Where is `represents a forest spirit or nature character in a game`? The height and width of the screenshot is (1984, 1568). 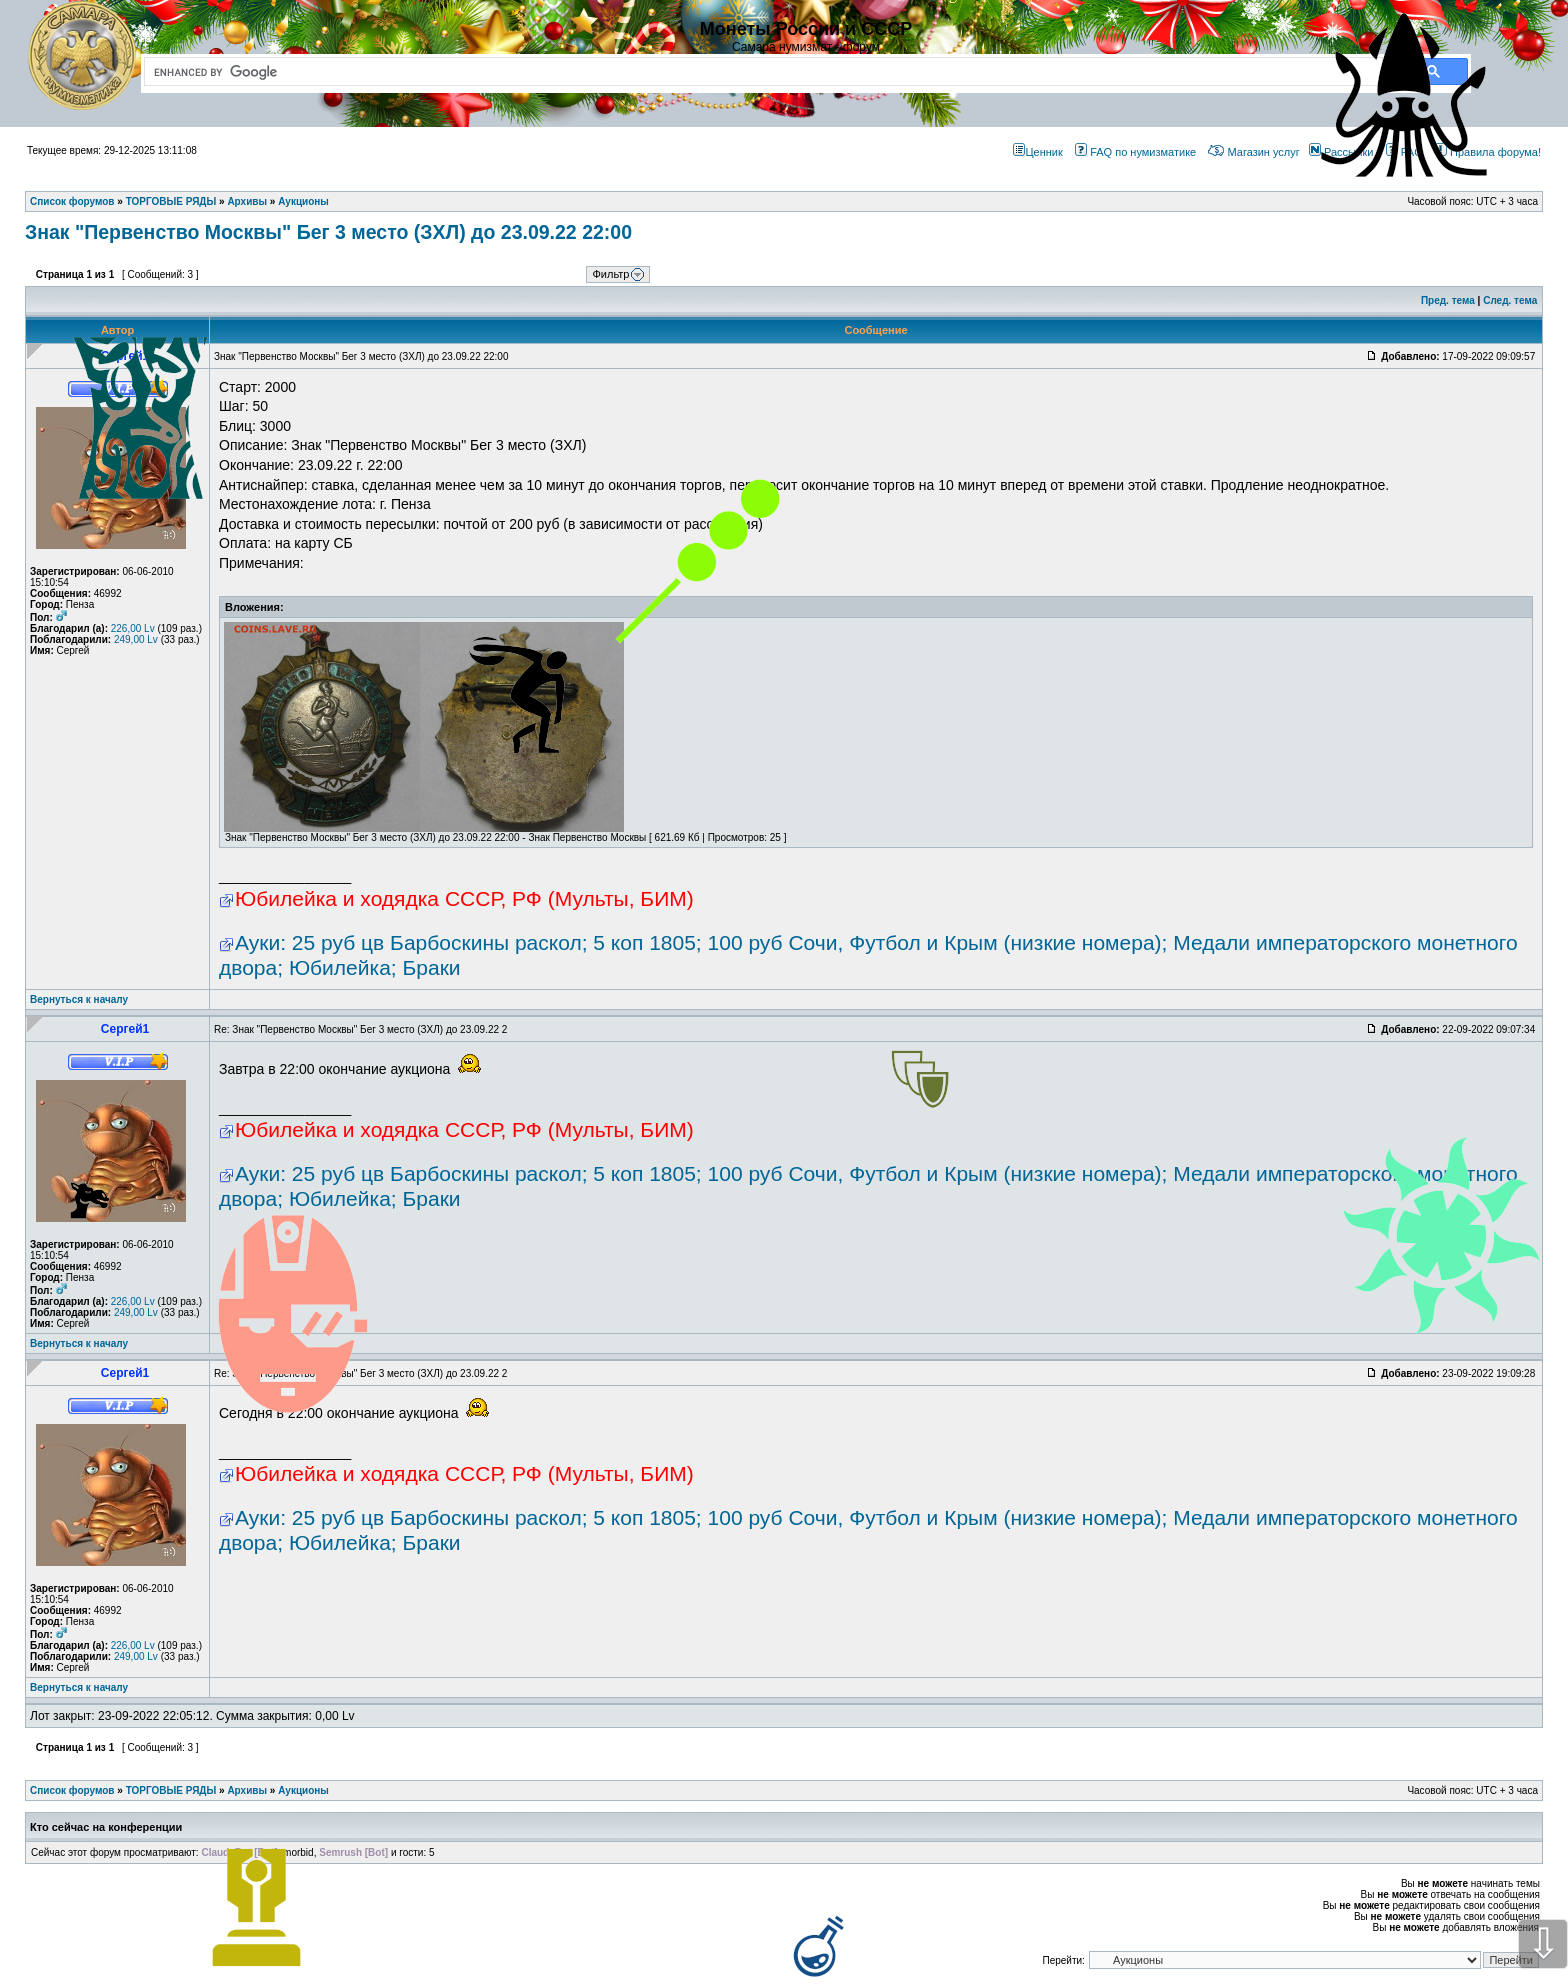
represents a forest spirit or nature character in a game is located at coordinates (141, 418).